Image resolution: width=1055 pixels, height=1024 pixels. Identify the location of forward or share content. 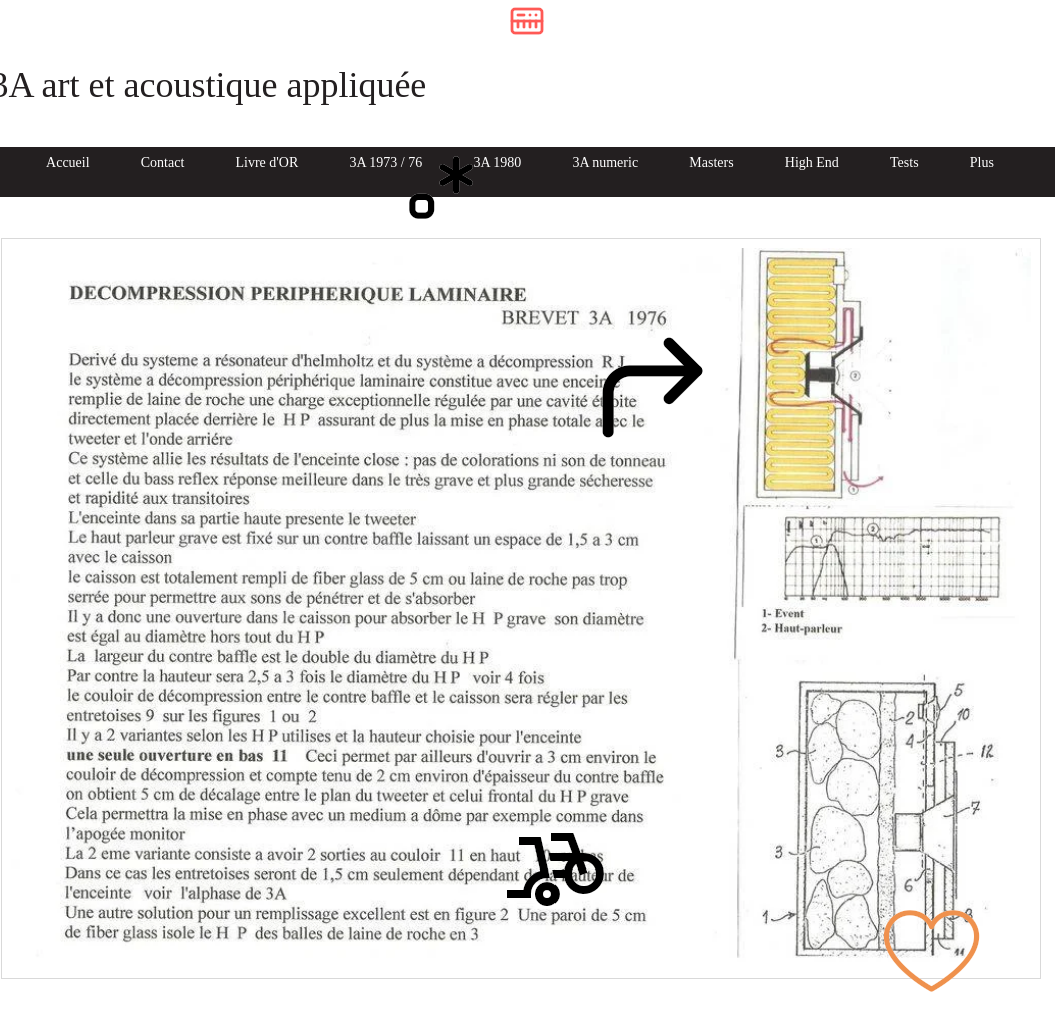
(652, 387).